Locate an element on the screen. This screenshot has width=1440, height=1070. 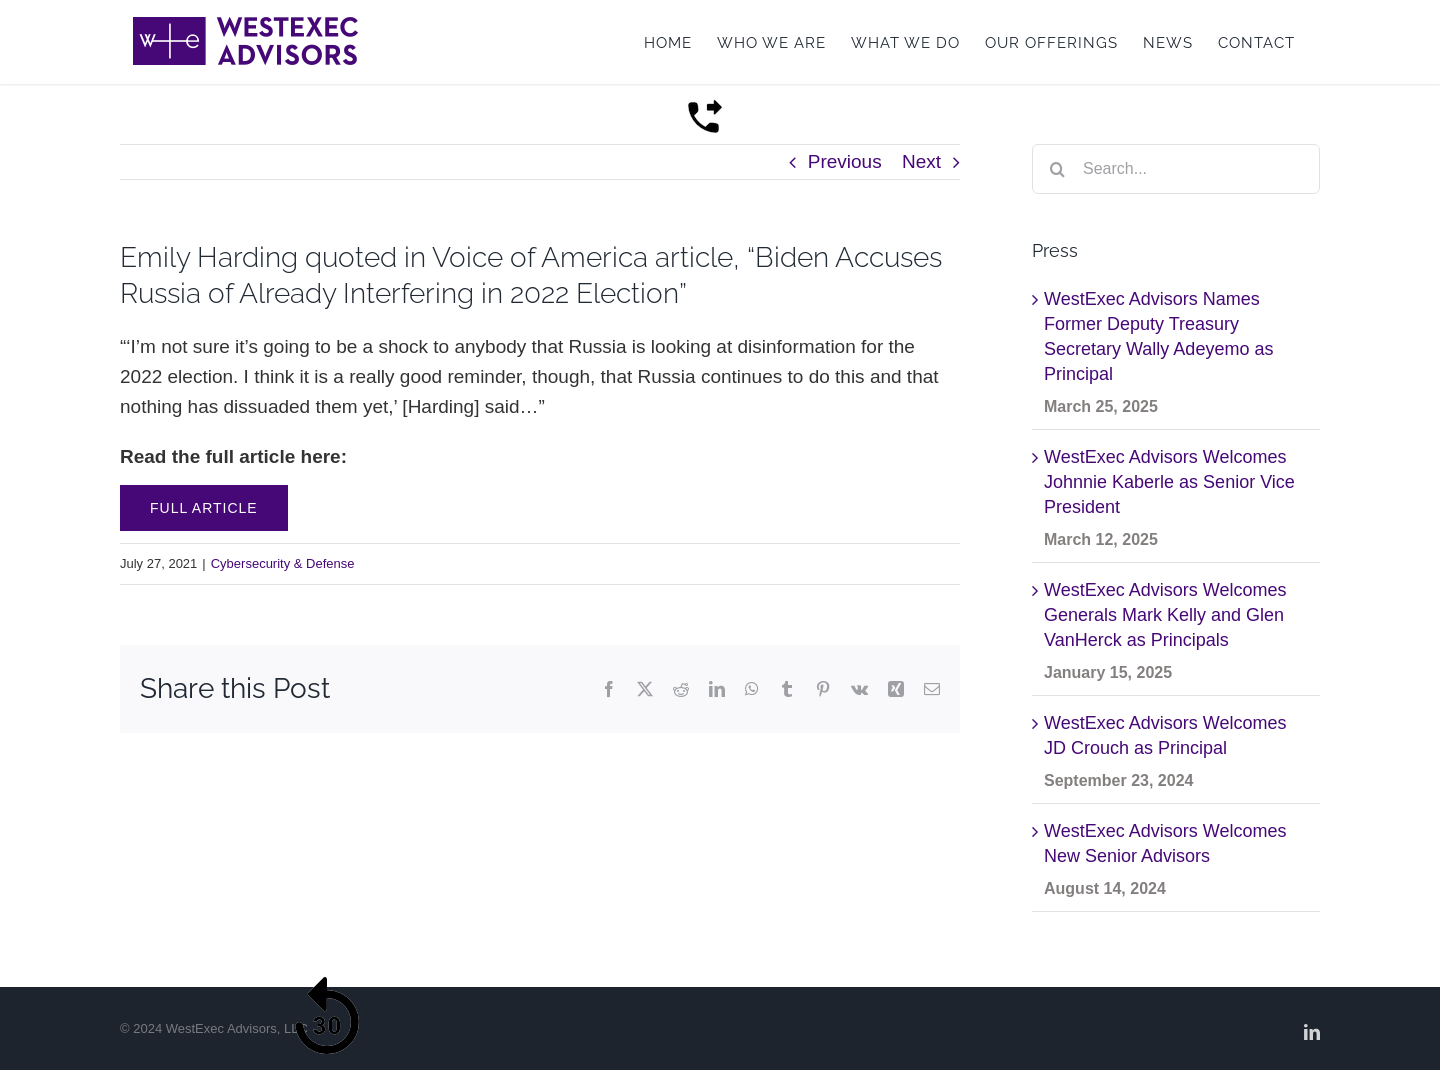
rewind 30 seconds is located at coordinates (327, 1018).